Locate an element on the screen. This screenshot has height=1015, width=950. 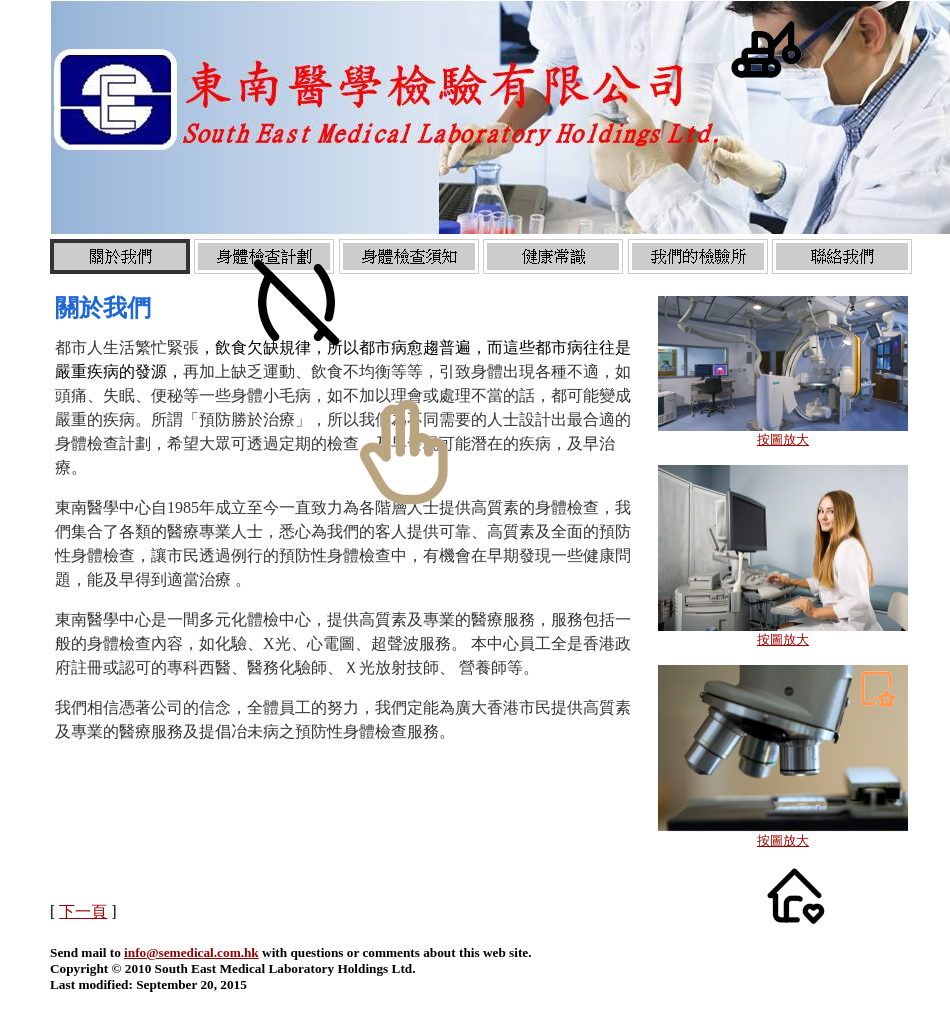
view your favorite or saved home is located at coordinates (794, 895).